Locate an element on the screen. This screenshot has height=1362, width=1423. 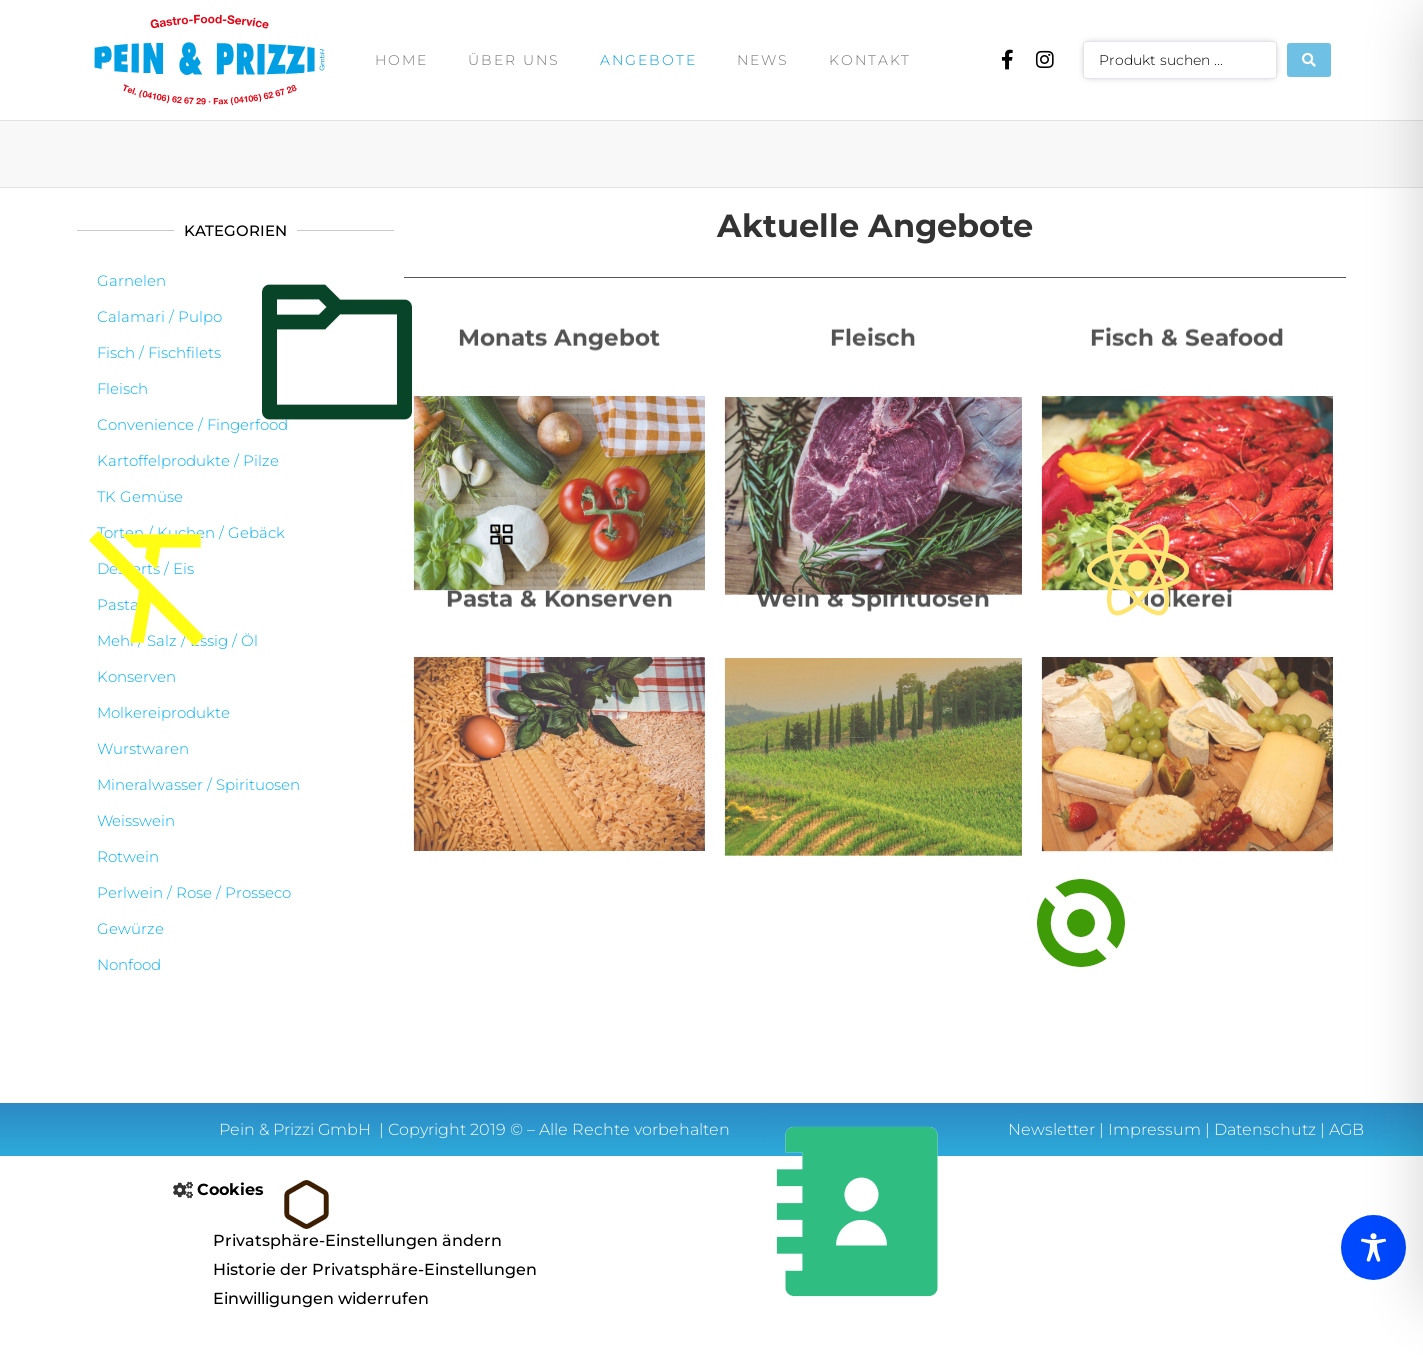
visit Artifact Hub website is located at coordinates (306, 1204).